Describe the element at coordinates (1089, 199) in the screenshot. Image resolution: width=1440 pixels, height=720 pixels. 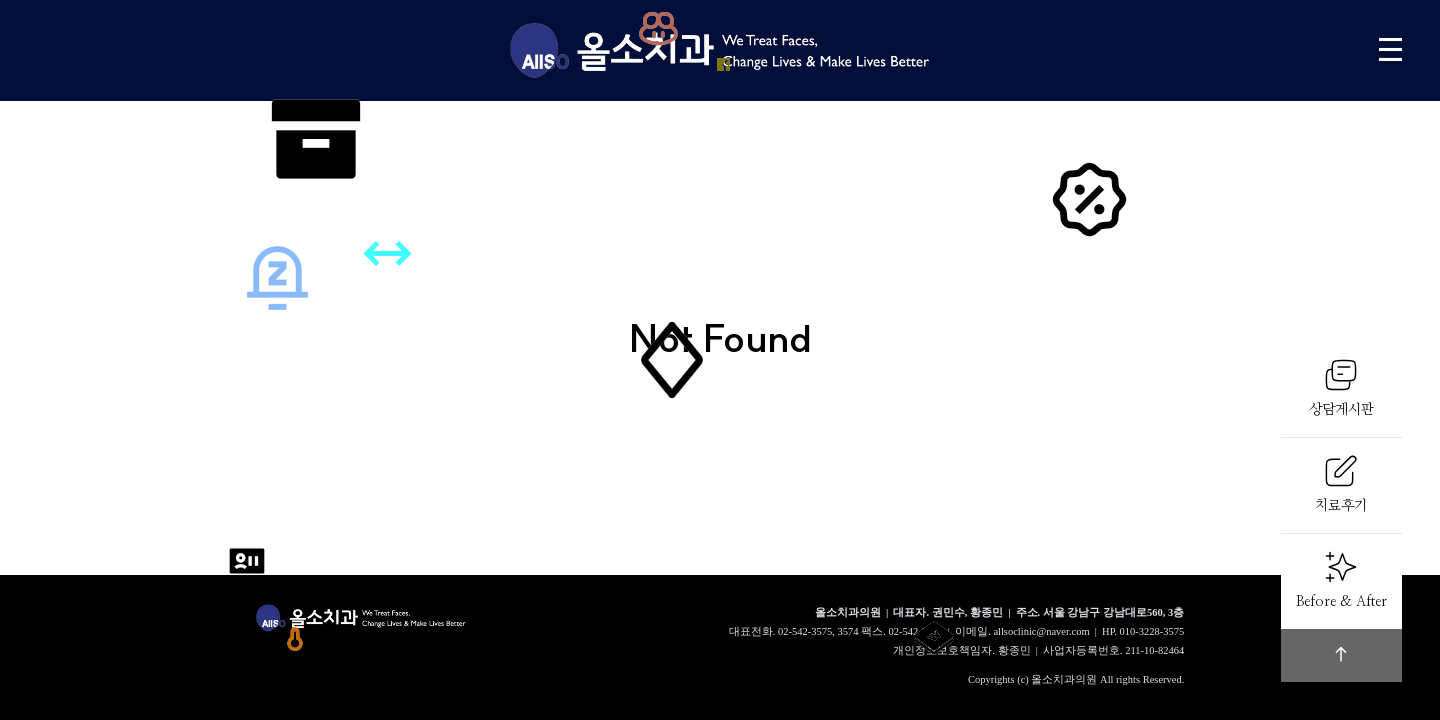
I see `view available discounts or promotions` at that location.